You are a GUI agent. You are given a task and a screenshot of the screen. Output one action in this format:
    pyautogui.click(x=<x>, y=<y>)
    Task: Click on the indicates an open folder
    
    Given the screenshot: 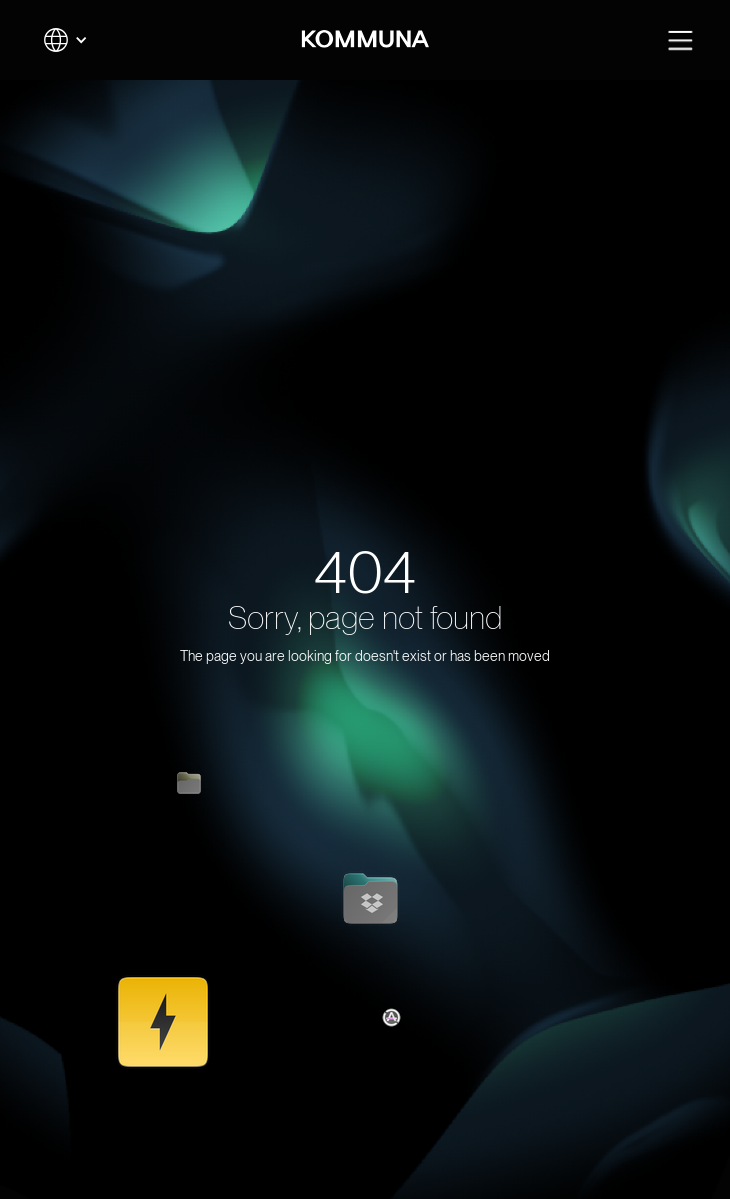 What is the action you would take?
    pyautogui.click(x=189, y=783)
    